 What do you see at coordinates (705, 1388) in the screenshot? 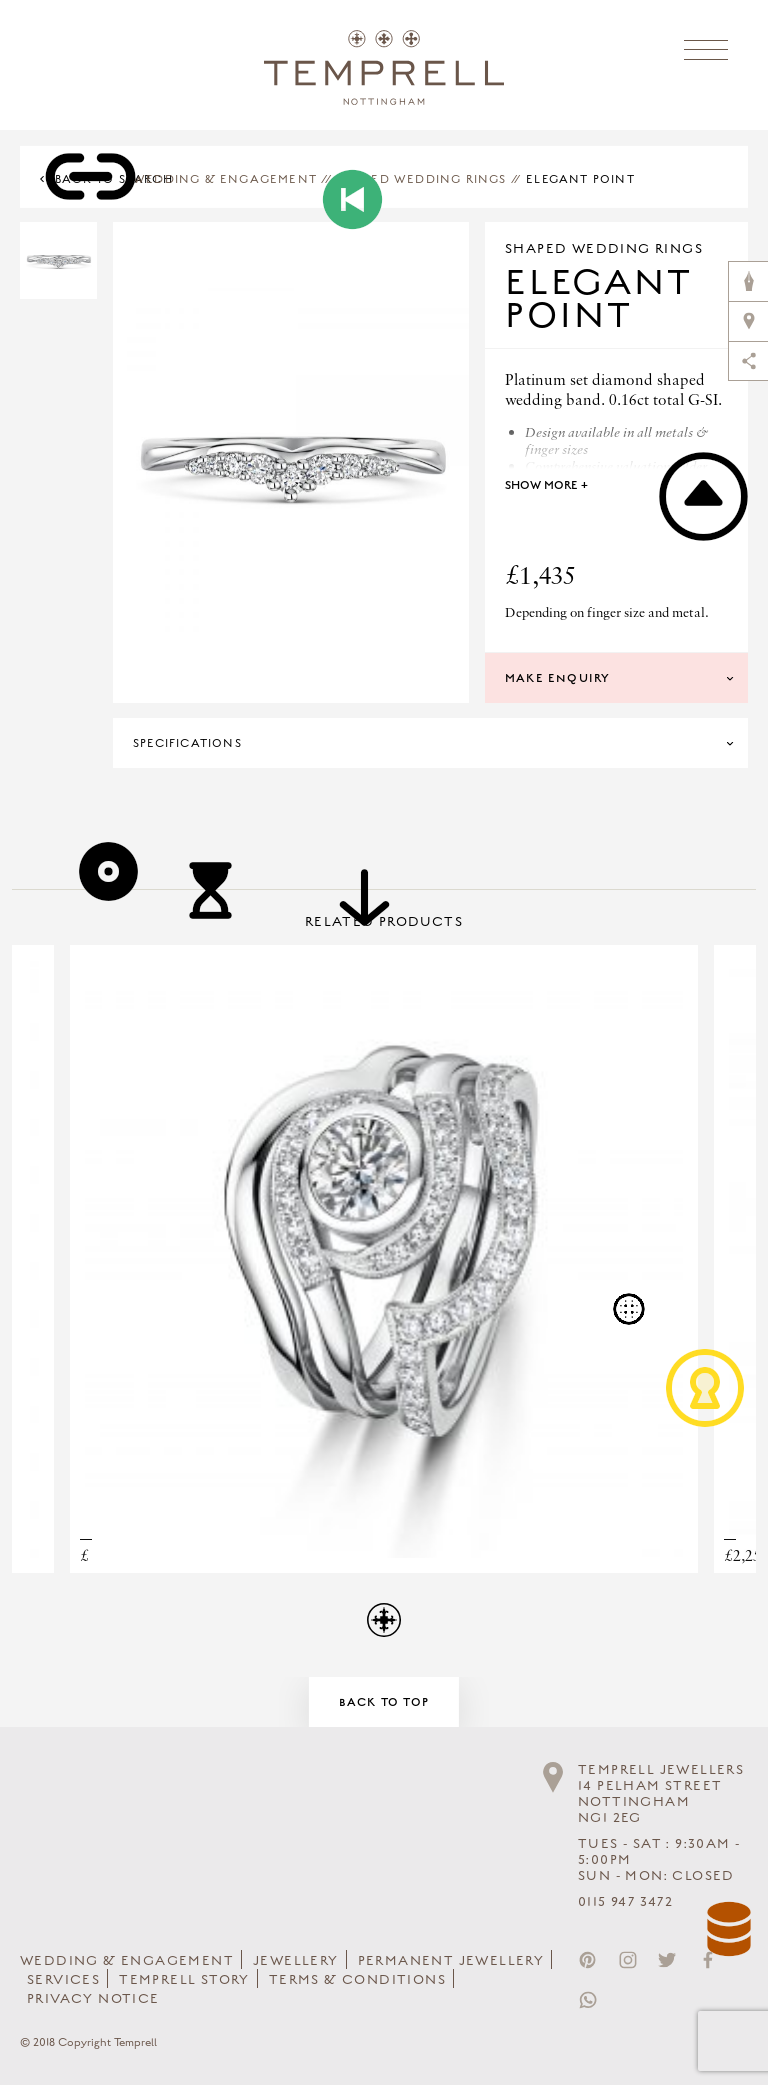
I see `access security or privacy settings` at bounding box center [705, 1388].